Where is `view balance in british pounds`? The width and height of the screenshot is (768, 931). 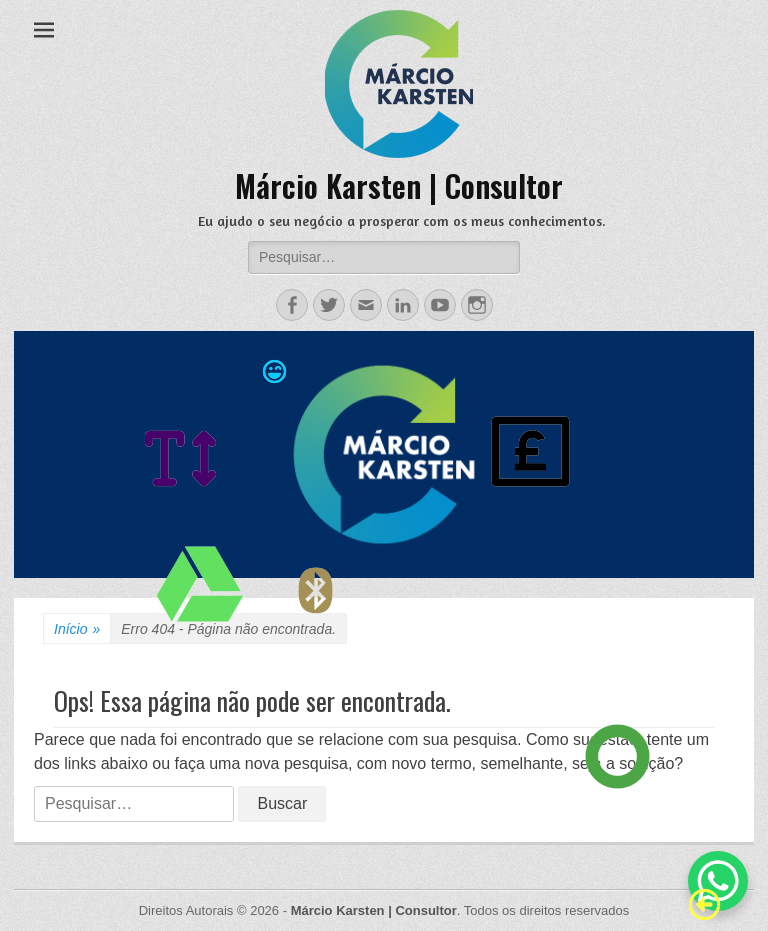 view balance in british pounds is located at coordinates (530, 451).